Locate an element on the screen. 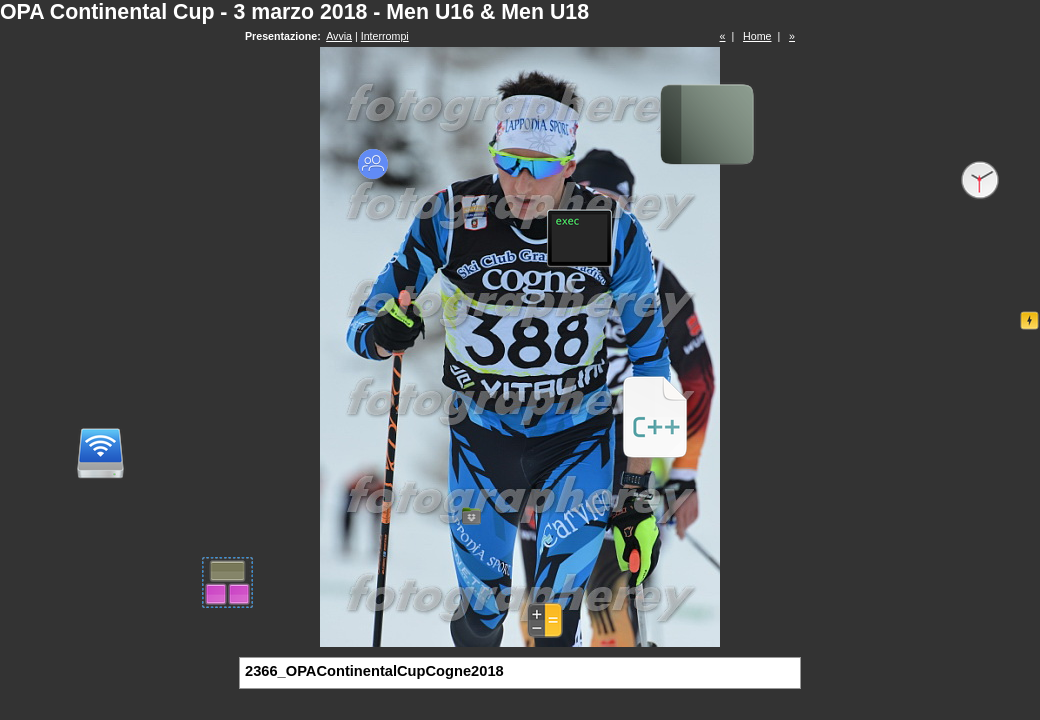  access power and battery settings is located at coordinates (1029, 320).